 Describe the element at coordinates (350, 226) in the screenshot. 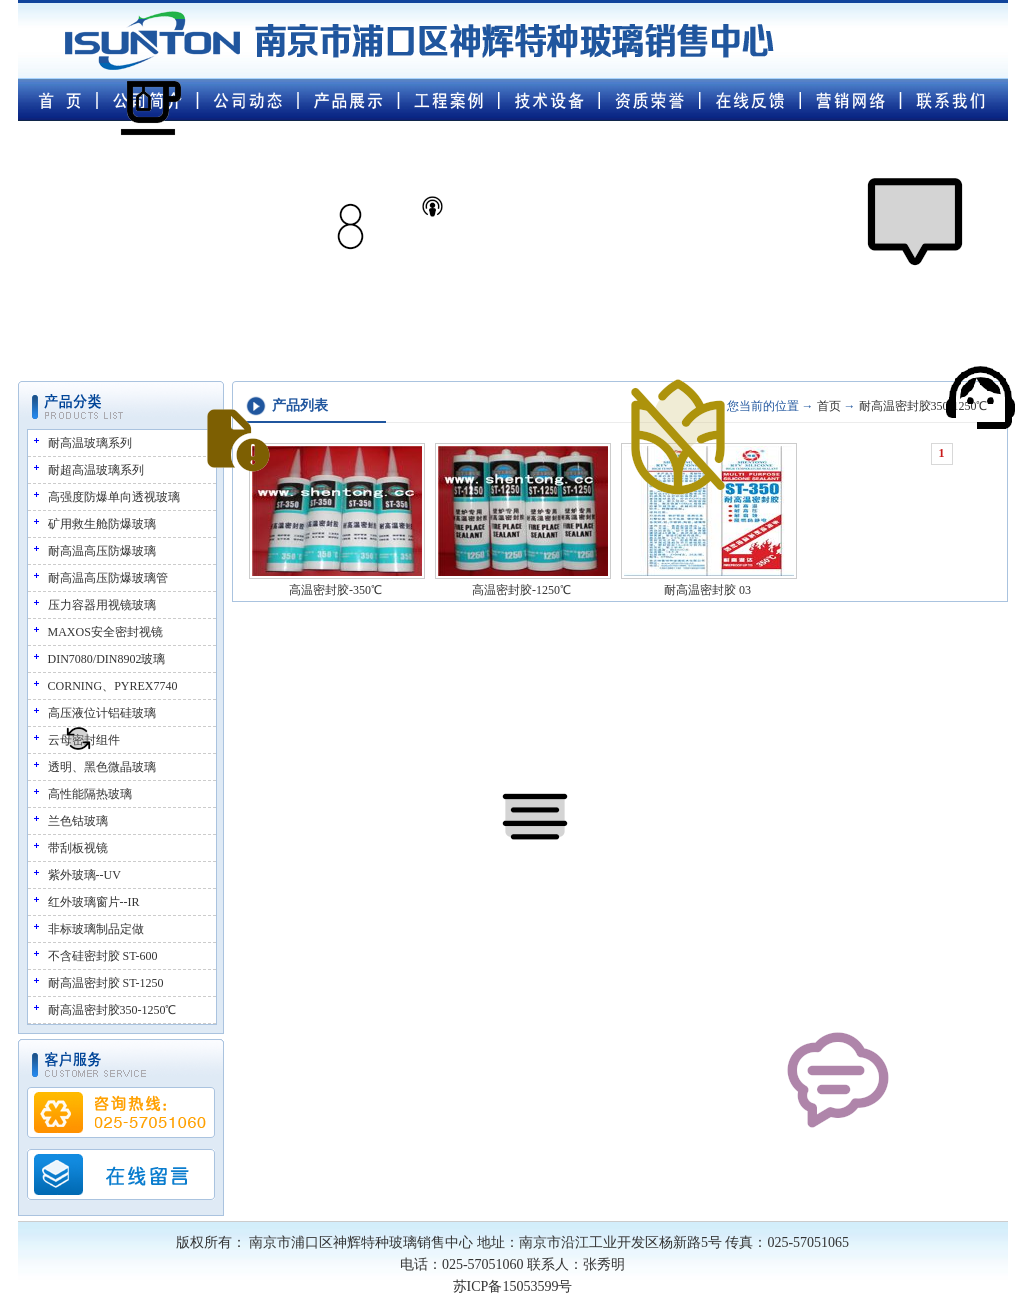

I see `indicates the number eight in a list or ranking` at that location.